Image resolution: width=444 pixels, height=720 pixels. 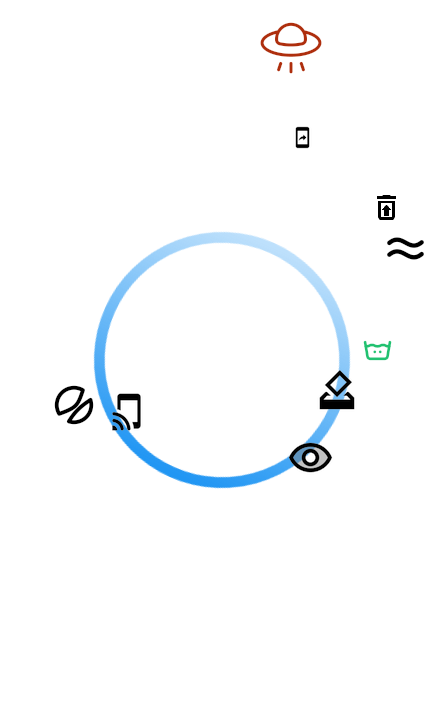 I want to click on indicates approximate or estimated value, so click(x=405, y=248).